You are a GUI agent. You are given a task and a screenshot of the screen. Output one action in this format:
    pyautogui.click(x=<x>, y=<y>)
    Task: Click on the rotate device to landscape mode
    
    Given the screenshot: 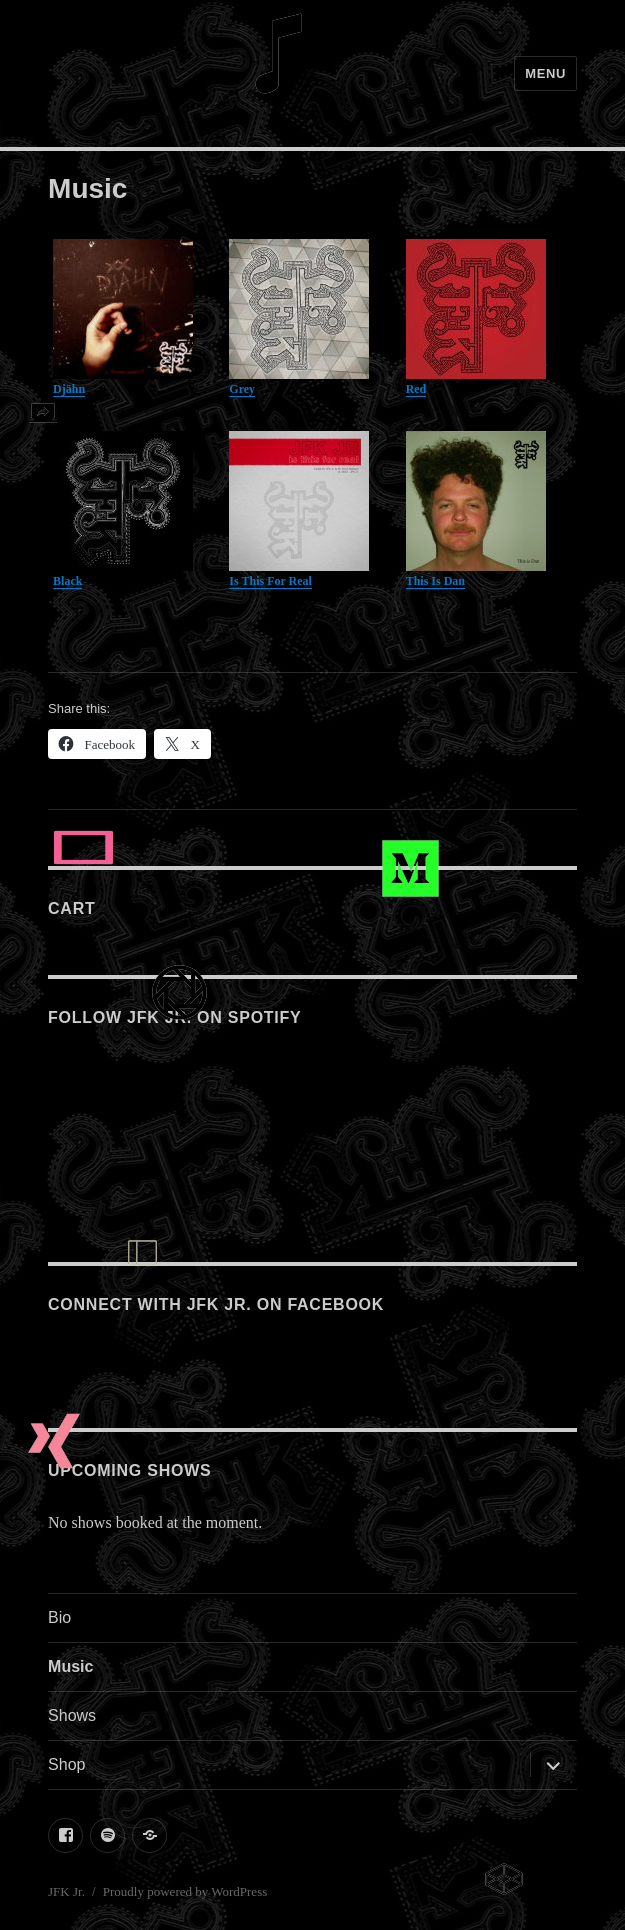 What is the action you would take?
    pyautogui.click(x=83, y=847)
    